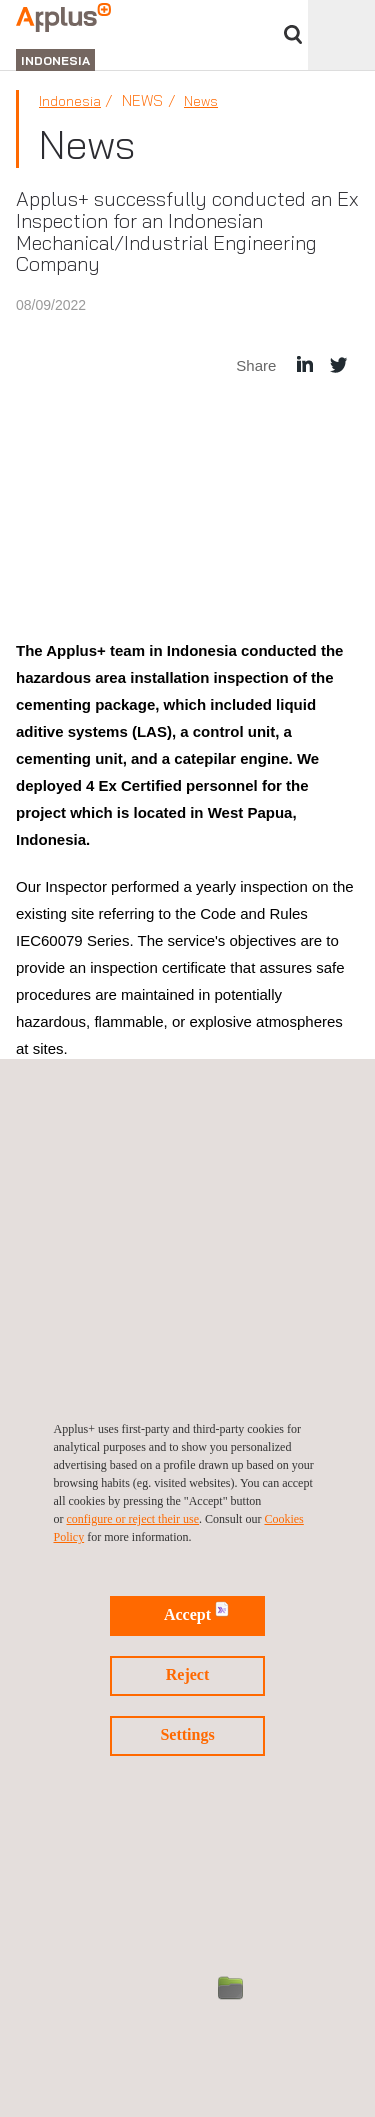 This screenshot has height=2117, width=375. I want to click on a haskell source code file, so click(222, 1609).